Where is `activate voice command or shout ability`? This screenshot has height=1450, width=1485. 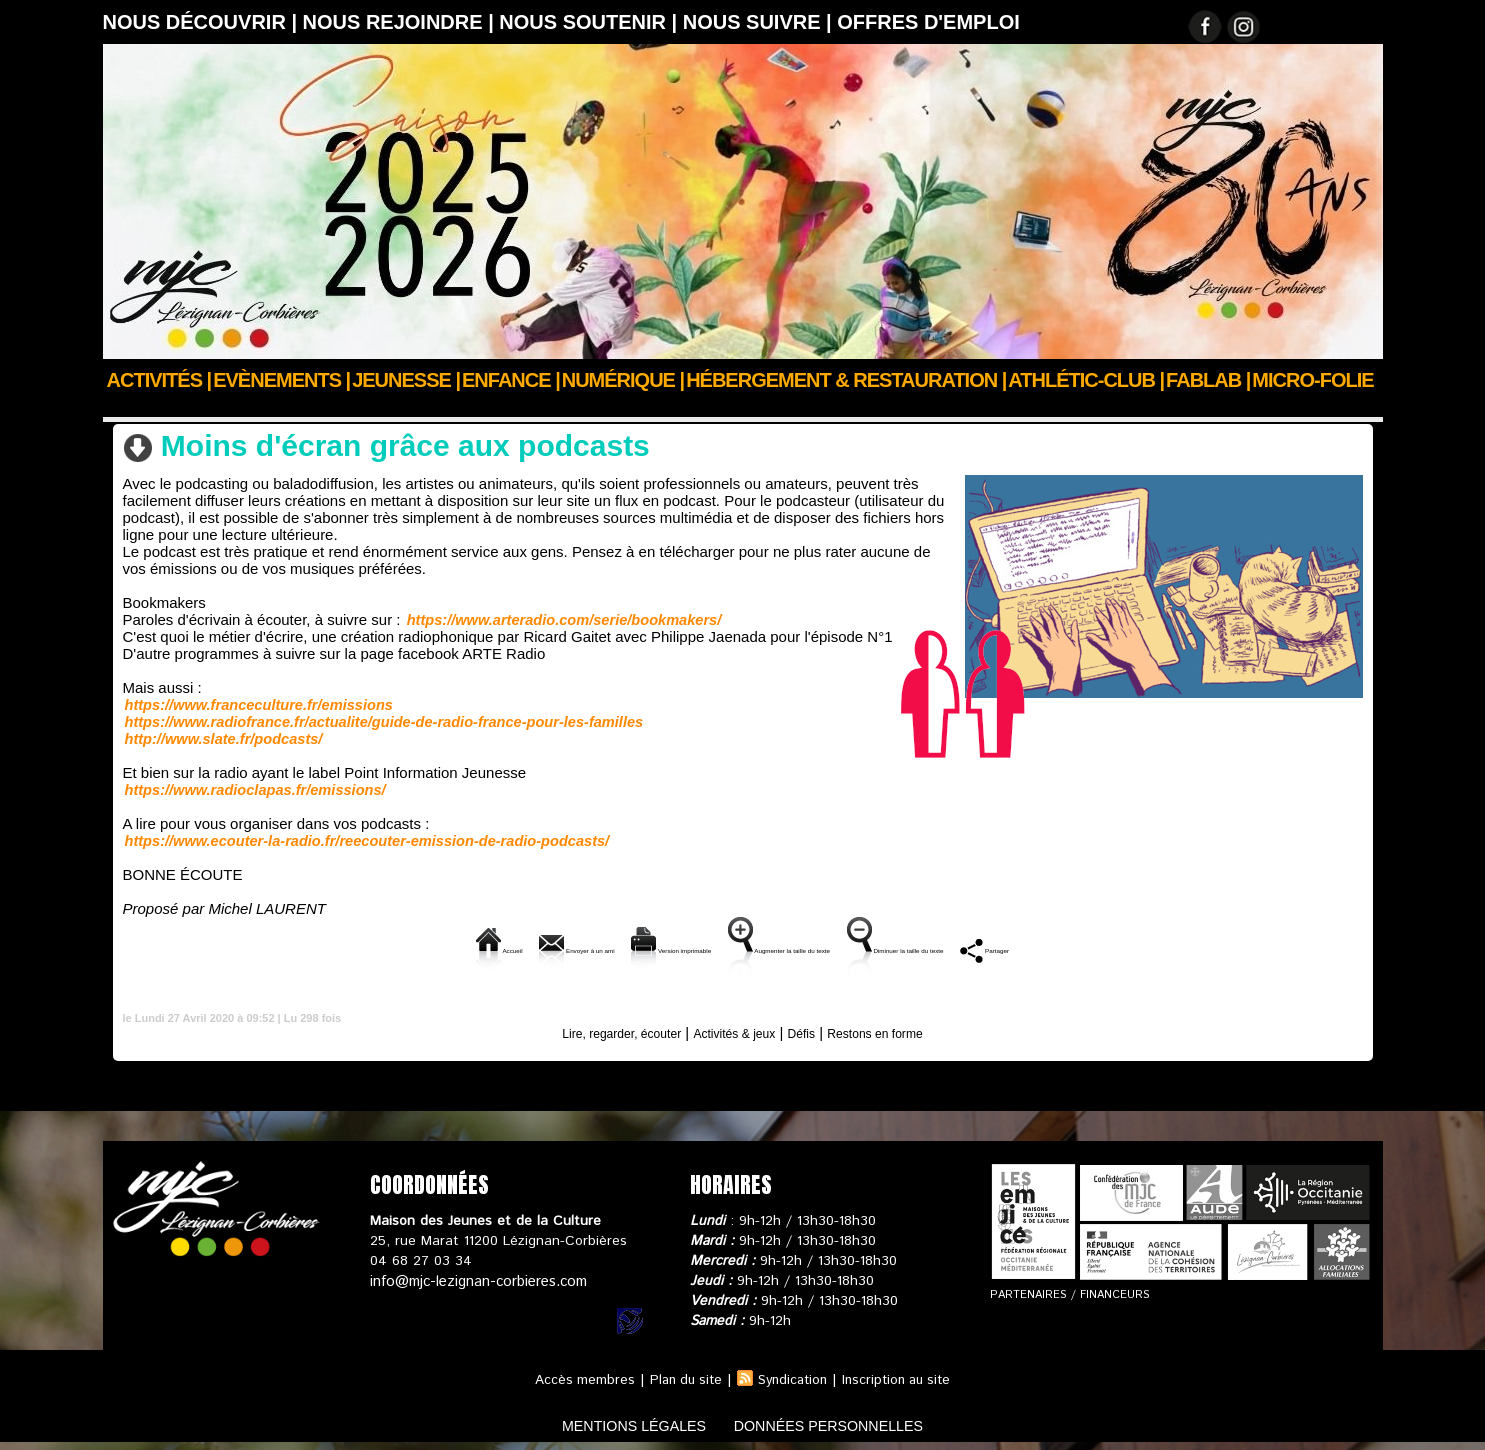 activate voice command or shout ability is located at coordinates (630, 1321).